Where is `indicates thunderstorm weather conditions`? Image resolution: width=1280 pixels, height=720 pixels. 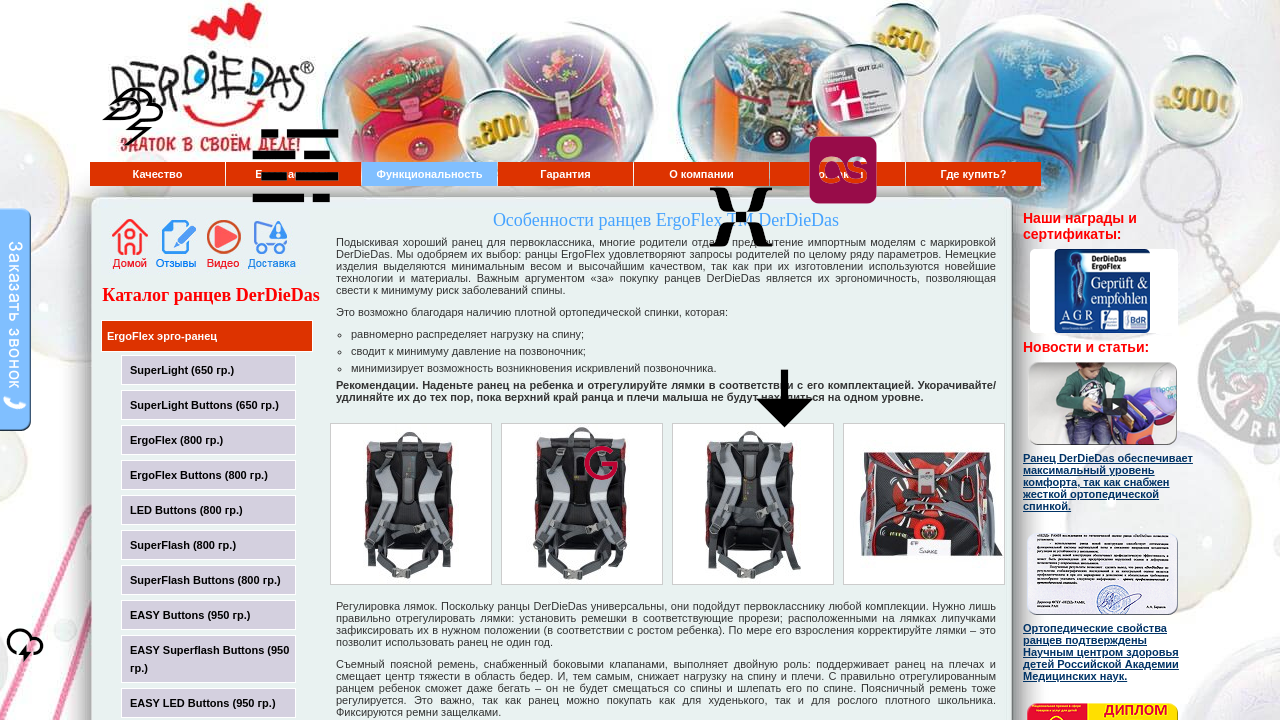
indicates thunderstorm weather conditions is located at coordinates (25, 645).